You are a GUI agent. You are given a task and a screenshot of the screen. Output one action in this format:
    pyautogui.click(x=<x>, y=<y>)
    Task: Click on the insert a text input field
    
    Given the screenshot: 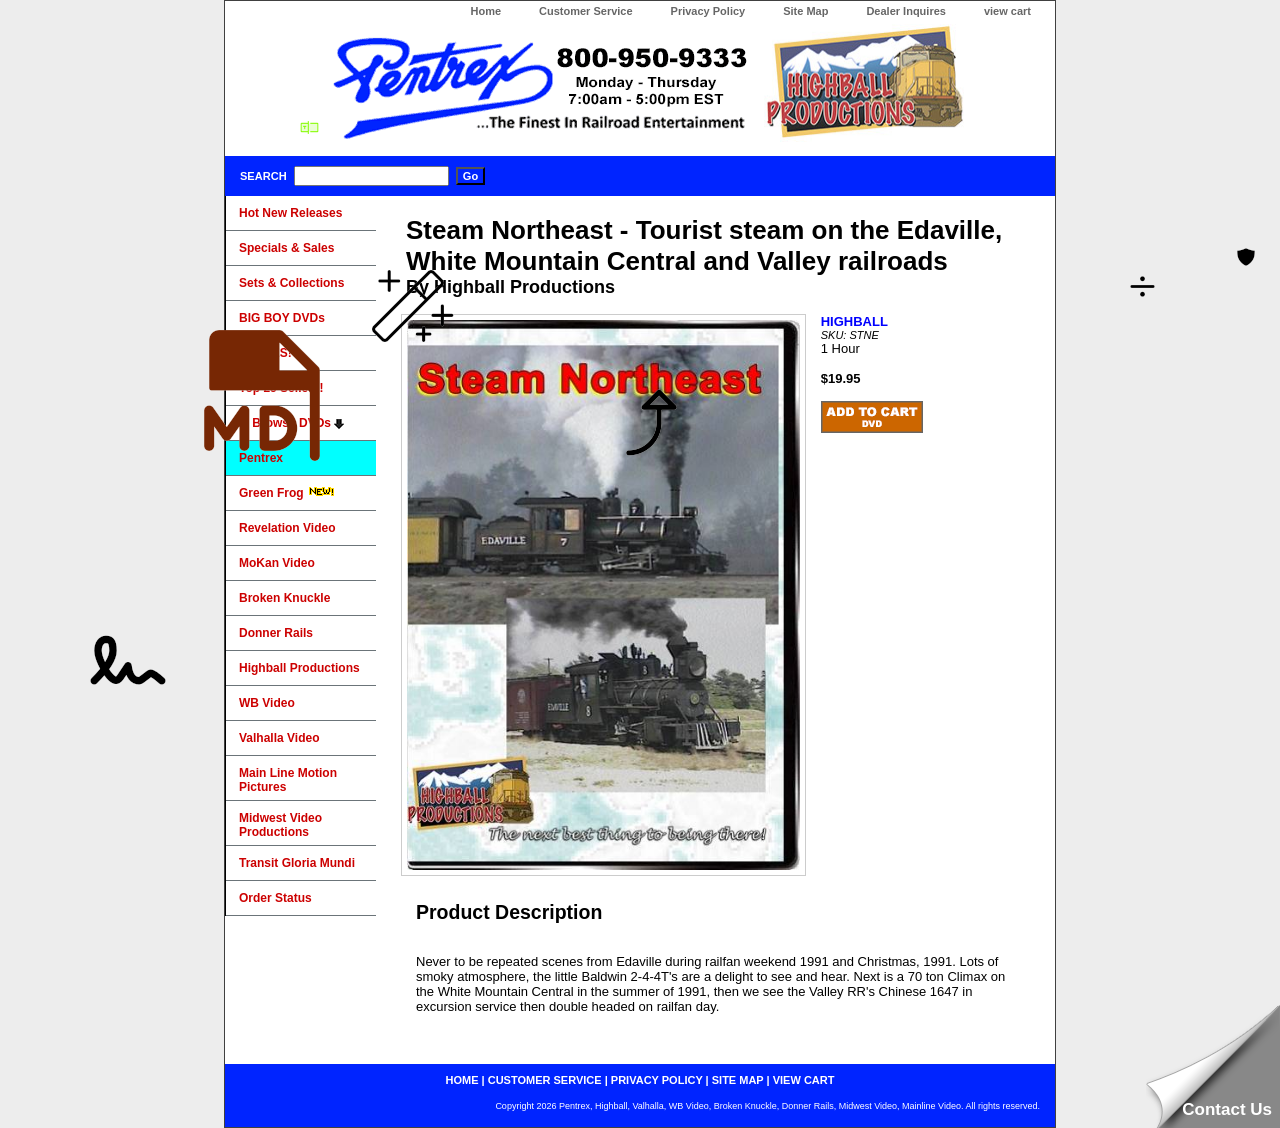 What is the action you would take?
    pyautogui.click(x=309, y=127)
    